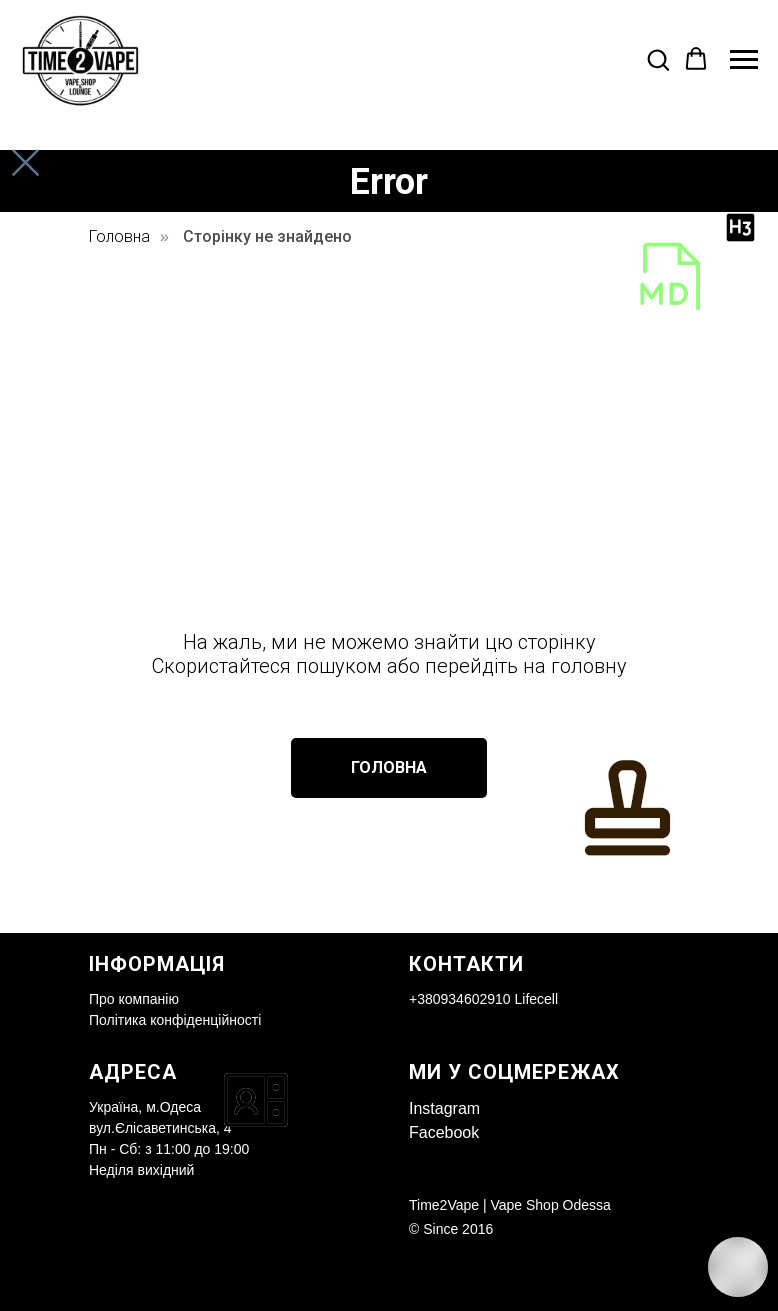  Describe the element at coordinates (25, 162) in the screenshot. I see `close or dismiss a dialog` at that location.